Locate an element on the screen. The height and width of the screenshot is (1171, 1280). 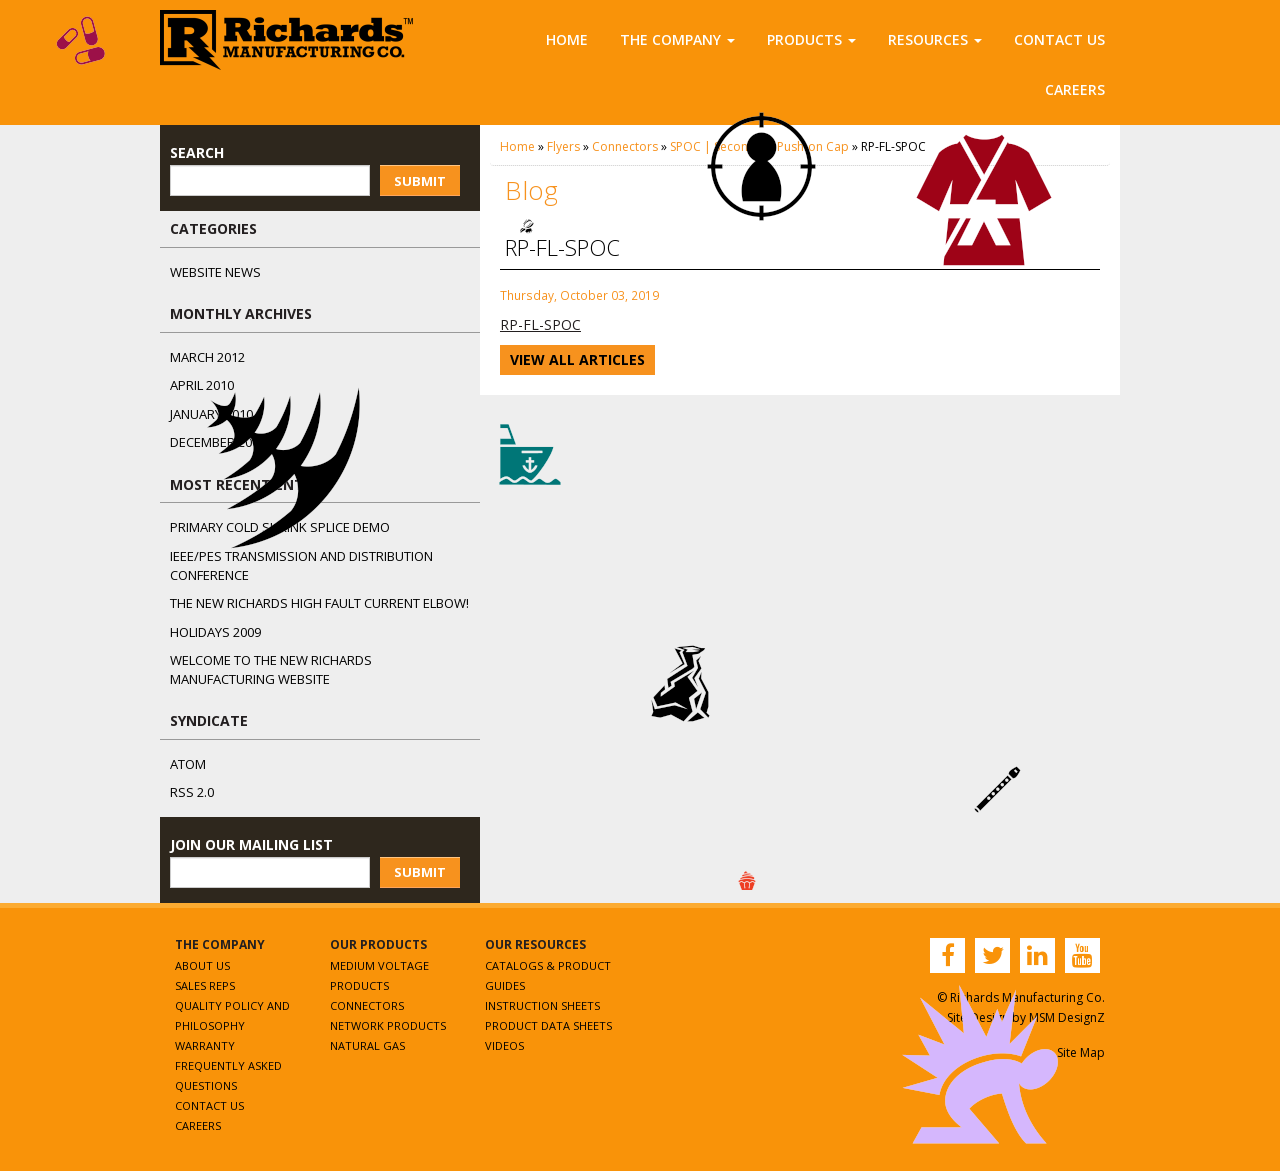
access music or audio player is located at coordinates (997, 789).